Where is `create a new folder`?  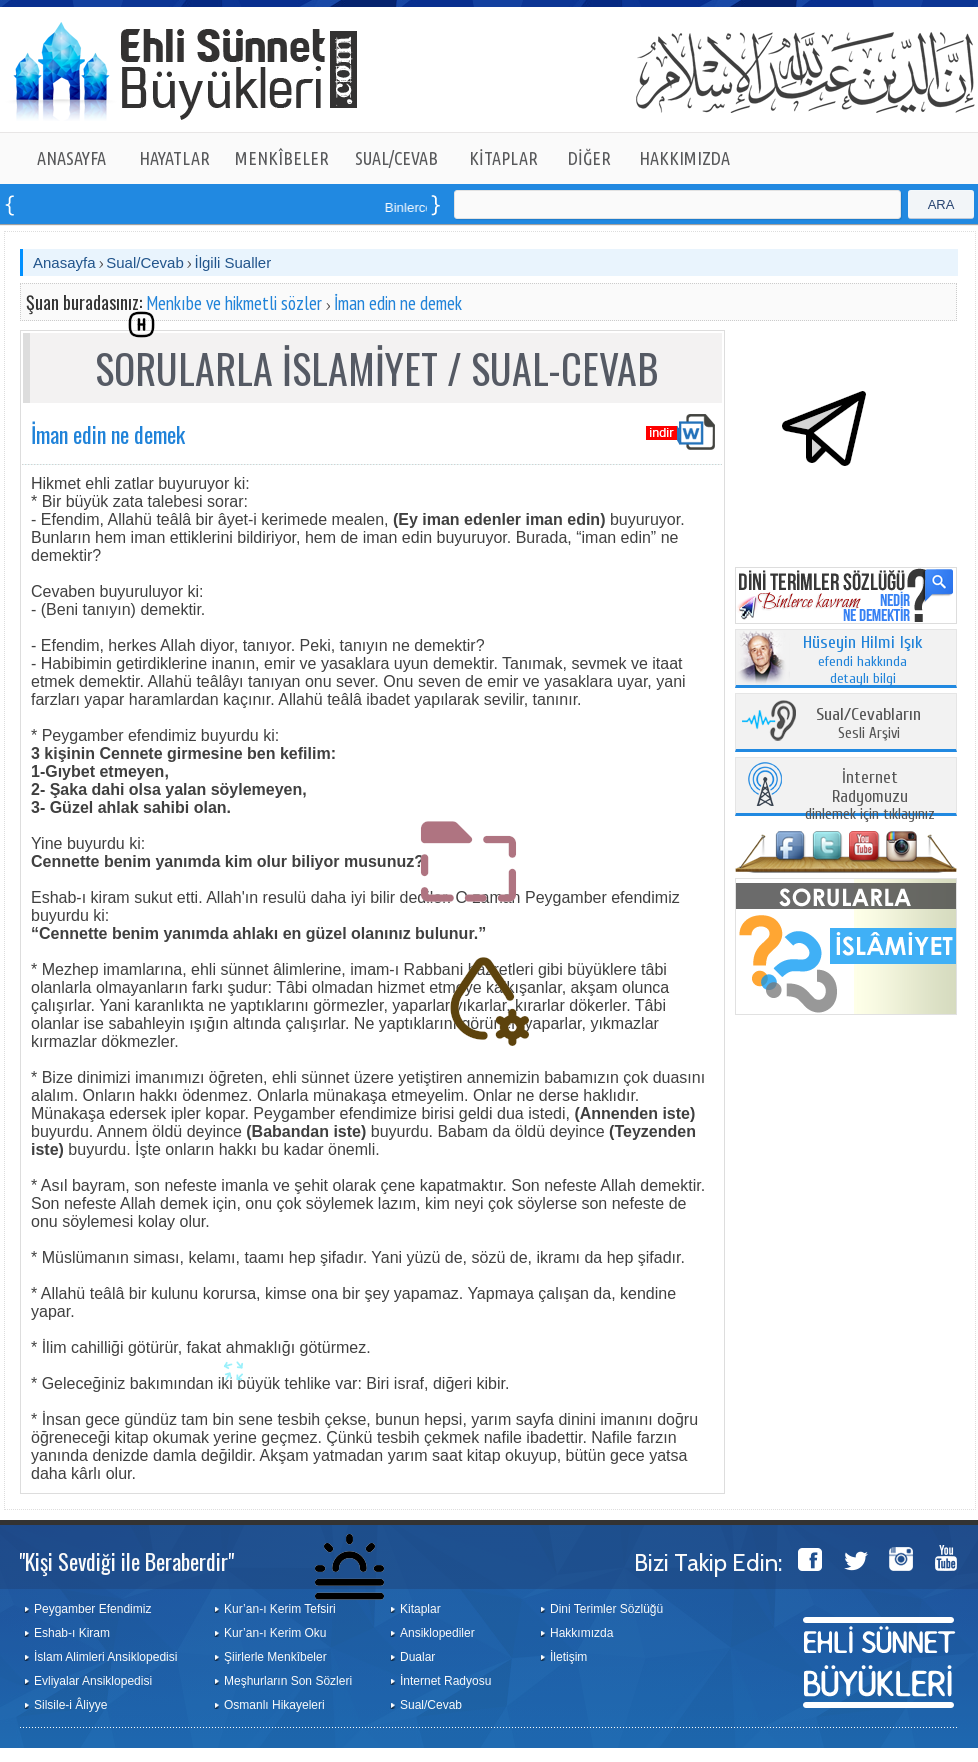 create a new folder is located at coordinates (468, 861).